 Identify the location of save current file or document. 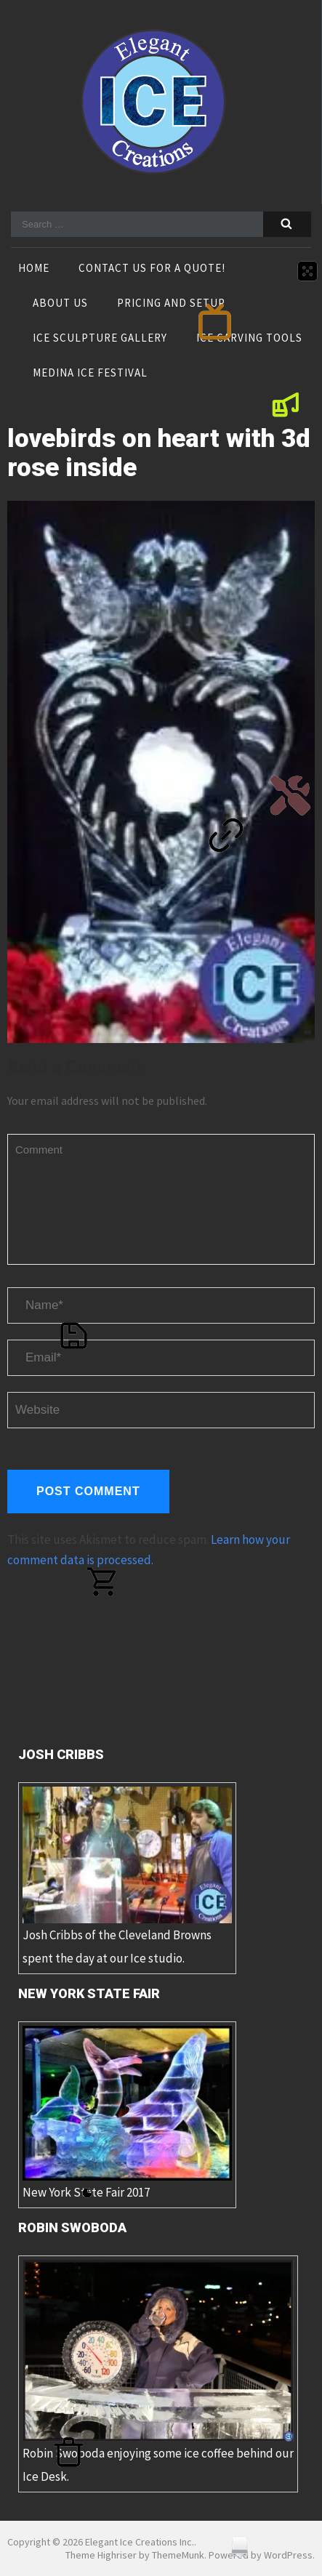
(73, 1335).